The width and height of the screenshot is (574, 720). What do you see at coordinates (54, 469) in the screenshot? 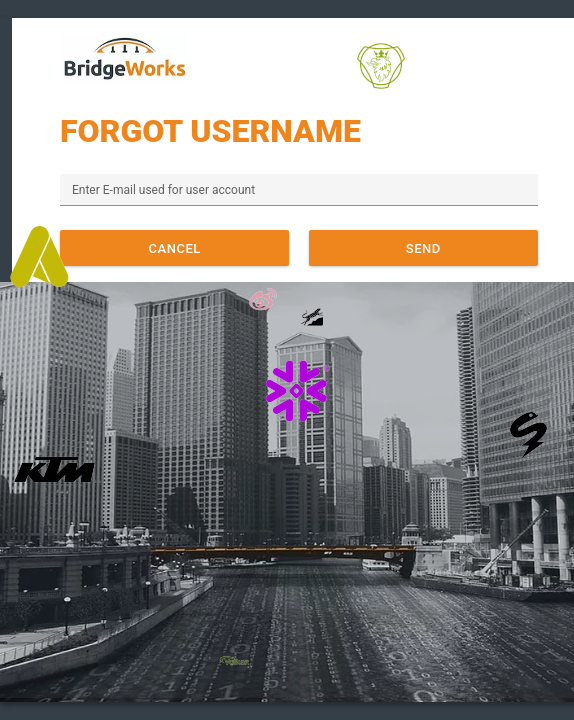
I see `KTM brand logo` at bounding box center [54, 469].